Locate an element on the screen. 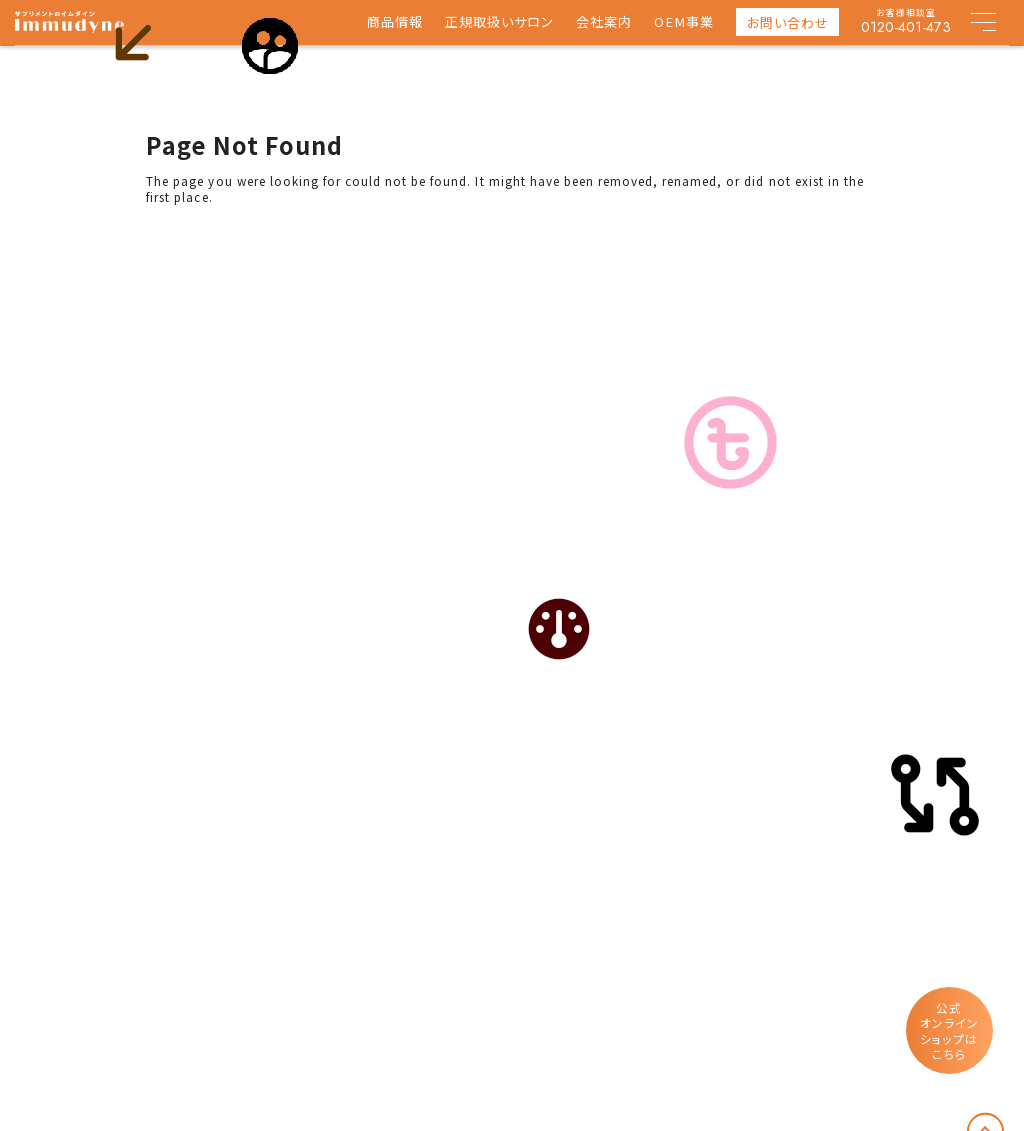 The image size is (1024, 1131). view performance or speed metrics is located at coordinates (559, 629).